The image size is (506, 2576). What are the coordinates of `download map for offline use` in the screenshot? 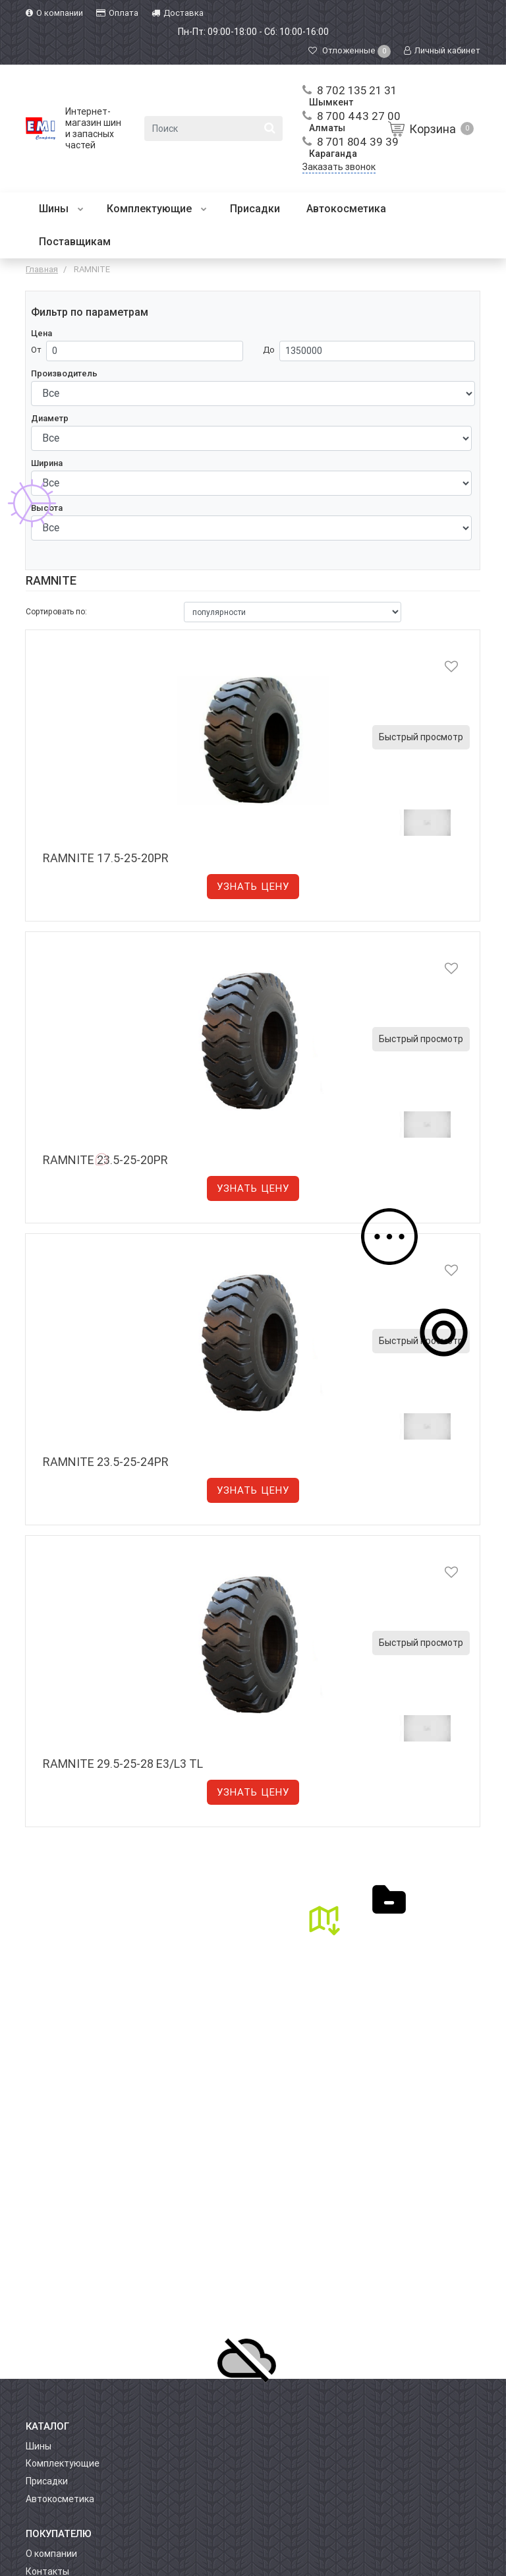 It's located at (323, 1919).